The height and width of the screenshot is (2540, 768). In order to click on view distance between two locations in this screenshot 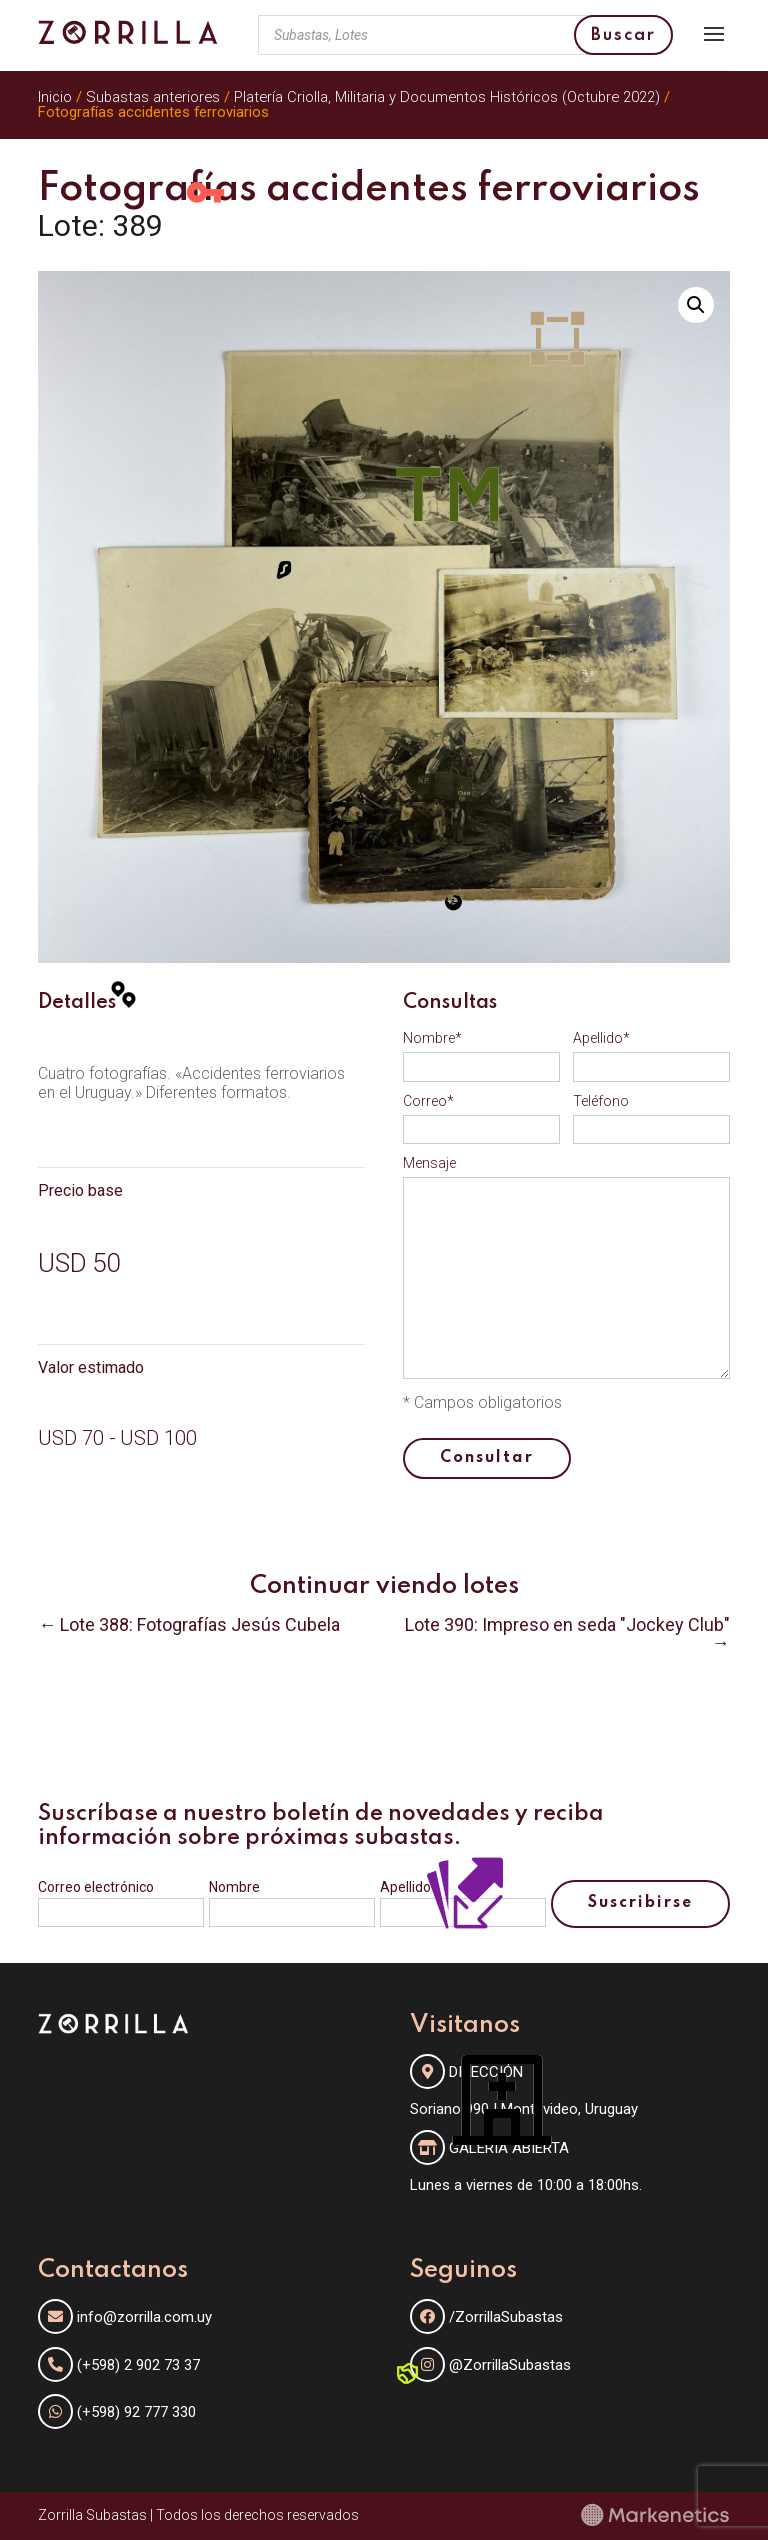, I will do `click(123, 994)`.